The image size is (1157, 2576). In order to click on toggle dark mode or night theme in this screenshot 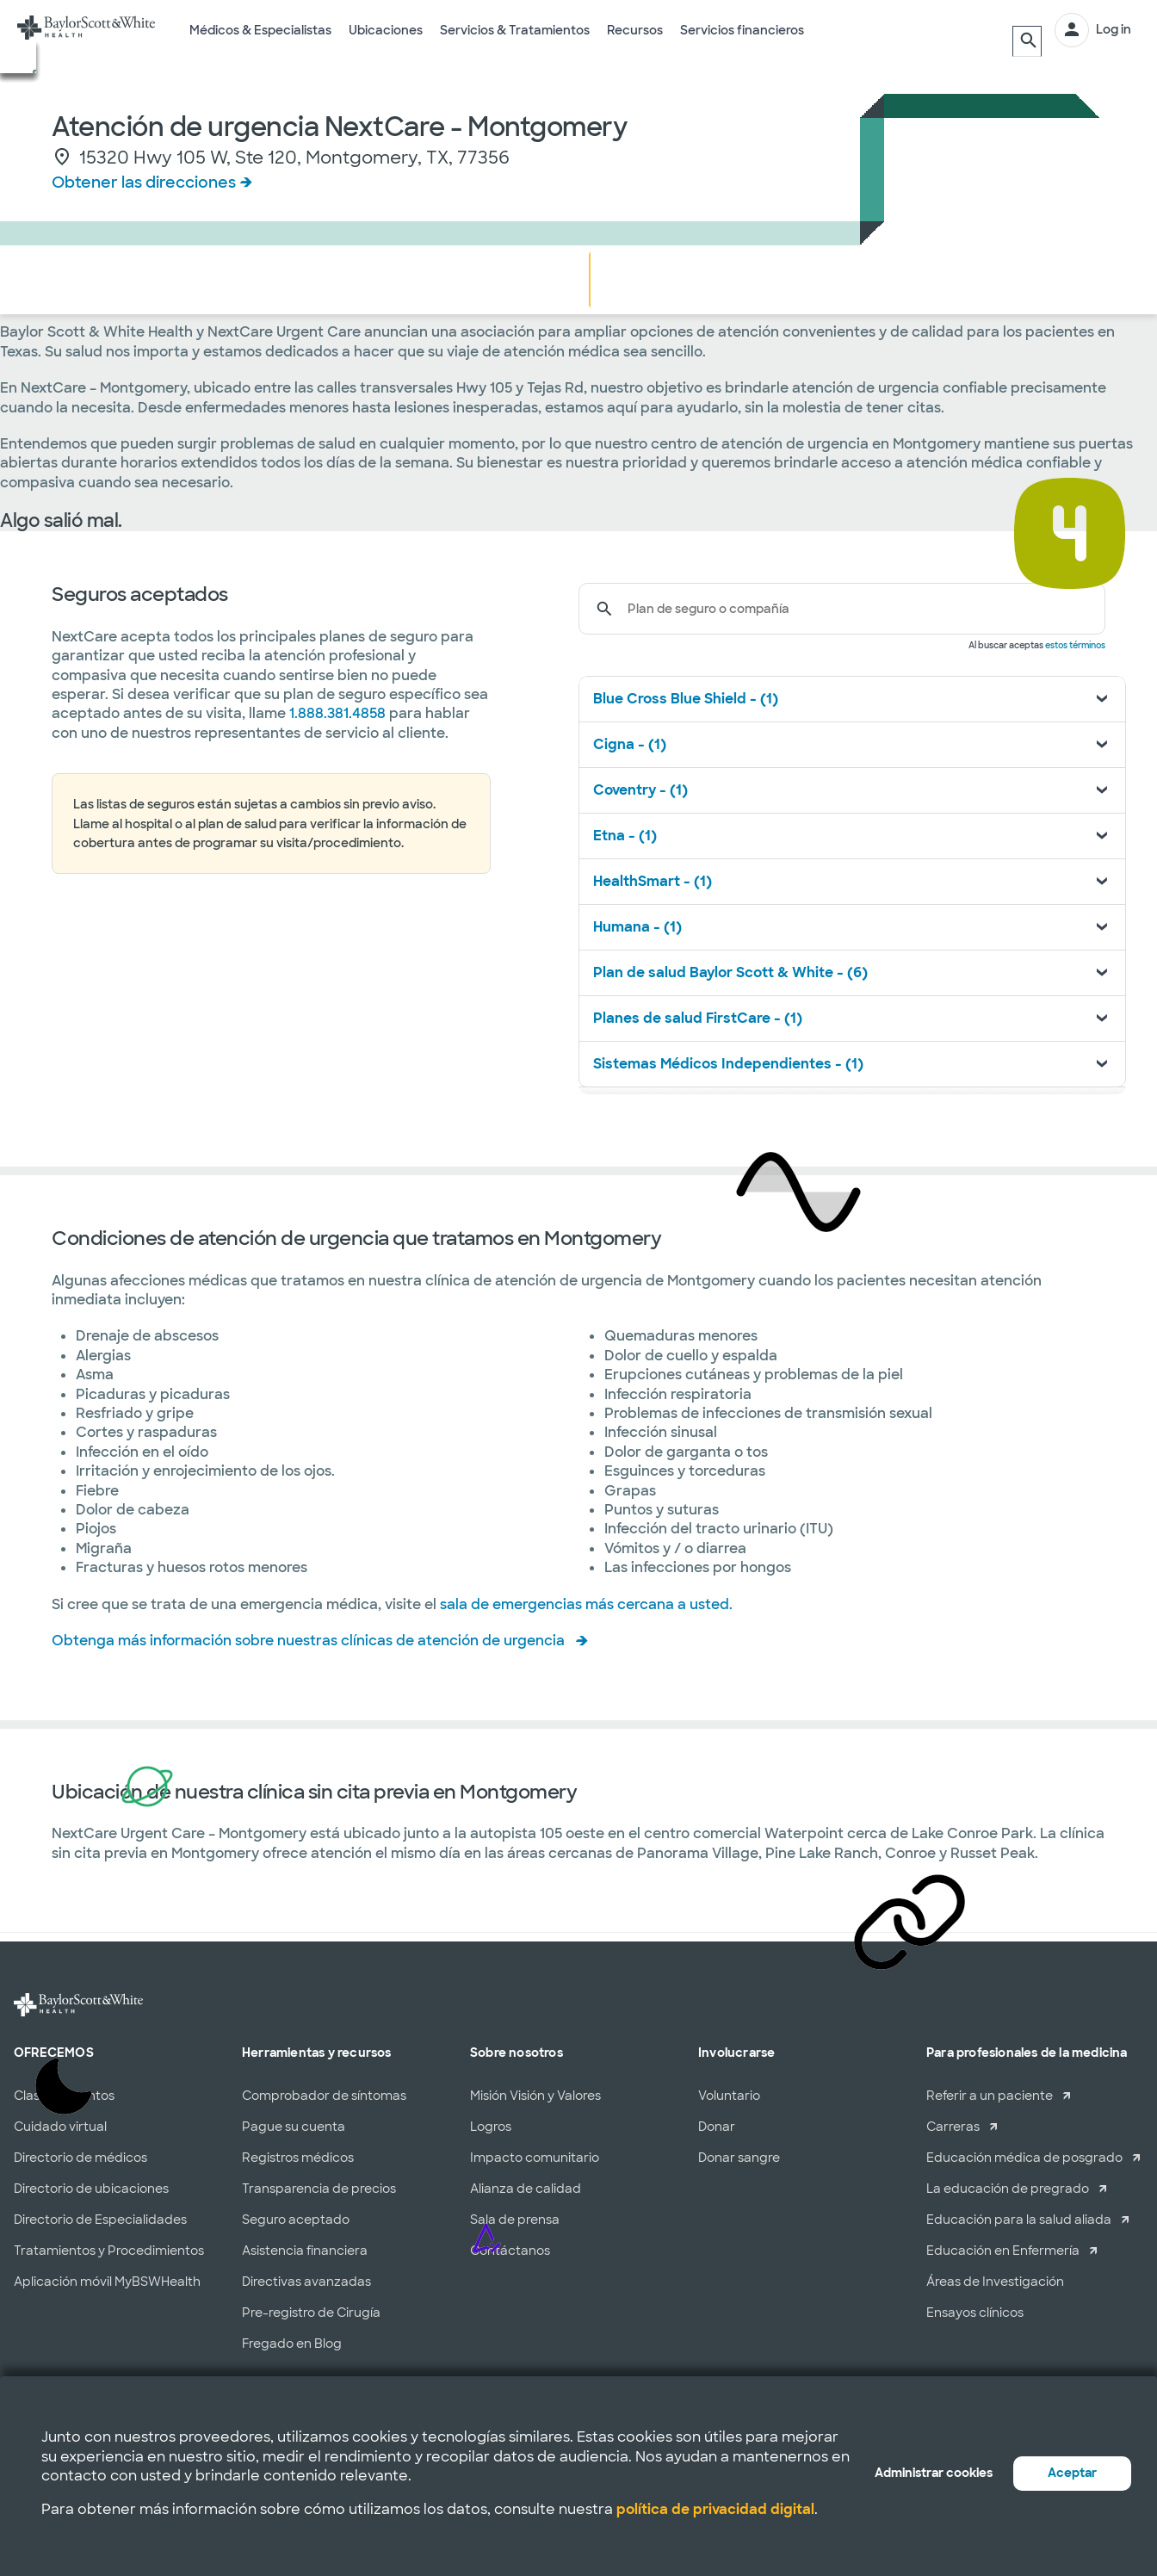, I will do `click(62, 2088)`.